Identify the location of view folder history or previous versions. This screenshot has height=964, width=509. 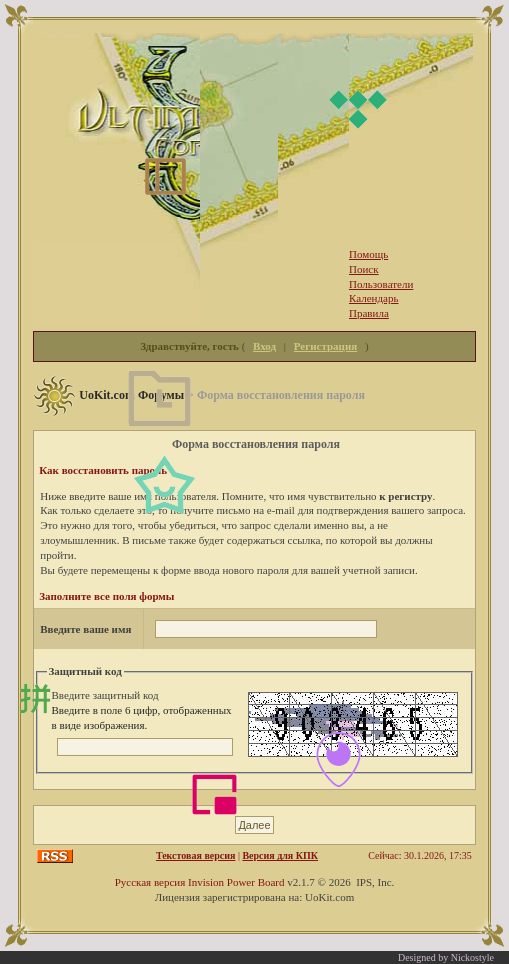
(159, 398).